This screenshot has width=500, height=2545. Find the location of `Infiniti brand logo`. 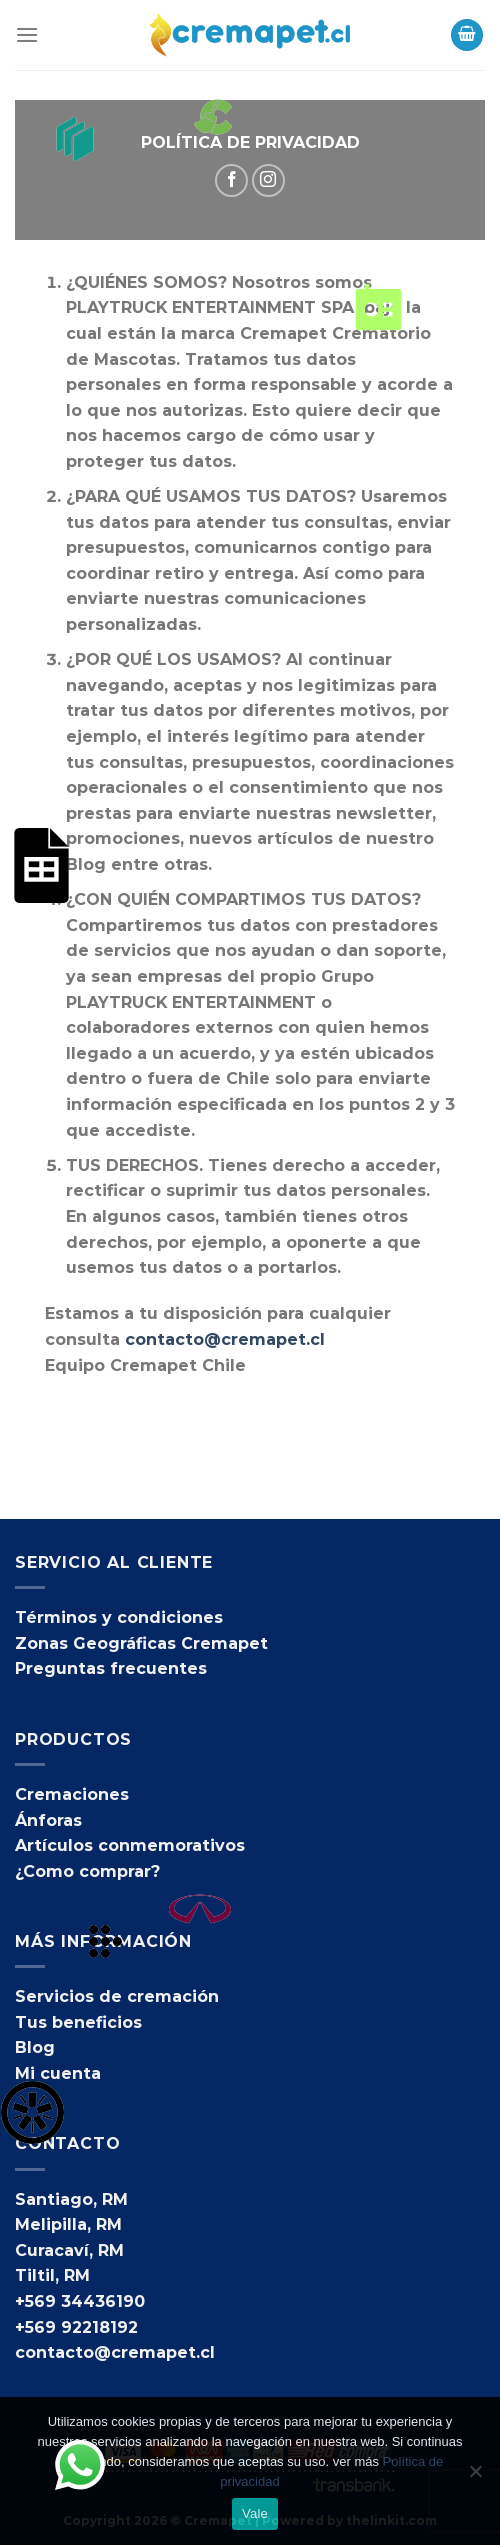

Infiniti brand logo is located at coordinates (200, 1909).